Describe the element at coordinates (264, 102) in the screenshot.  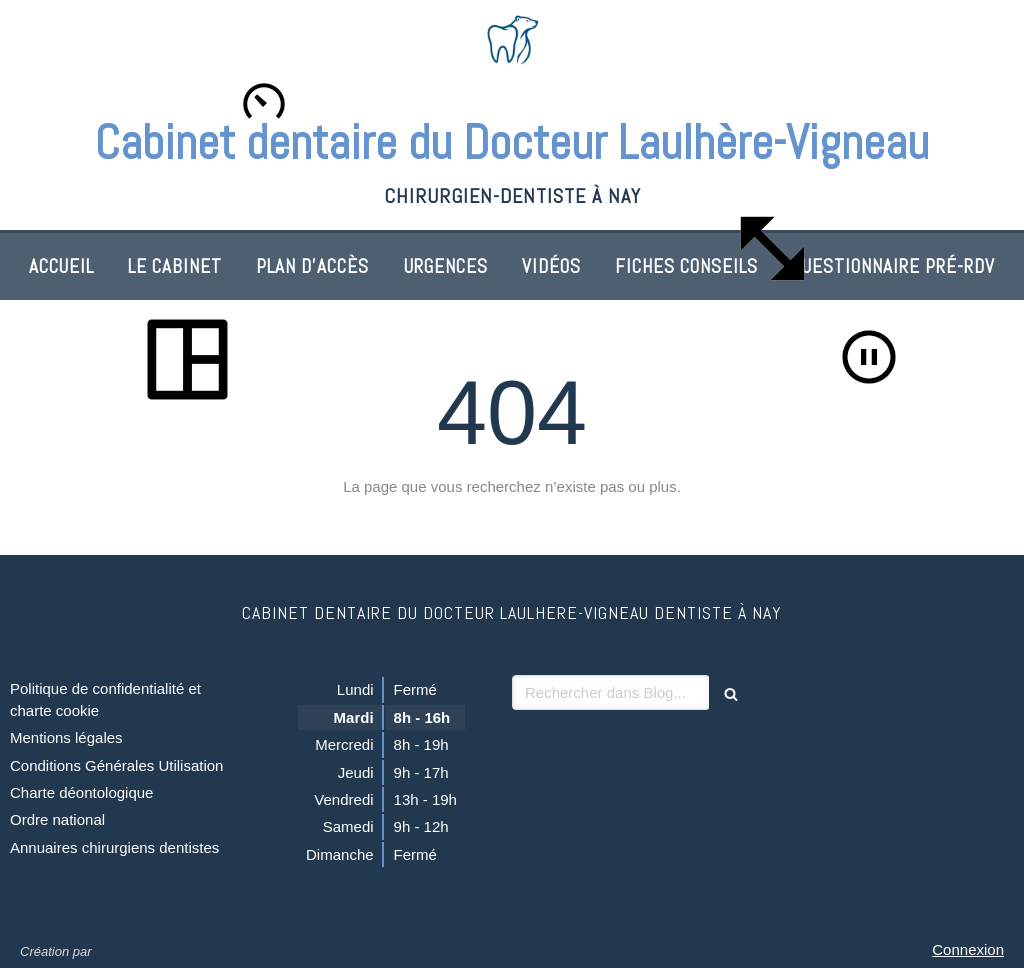
I see `reduce playback speed` at that location.